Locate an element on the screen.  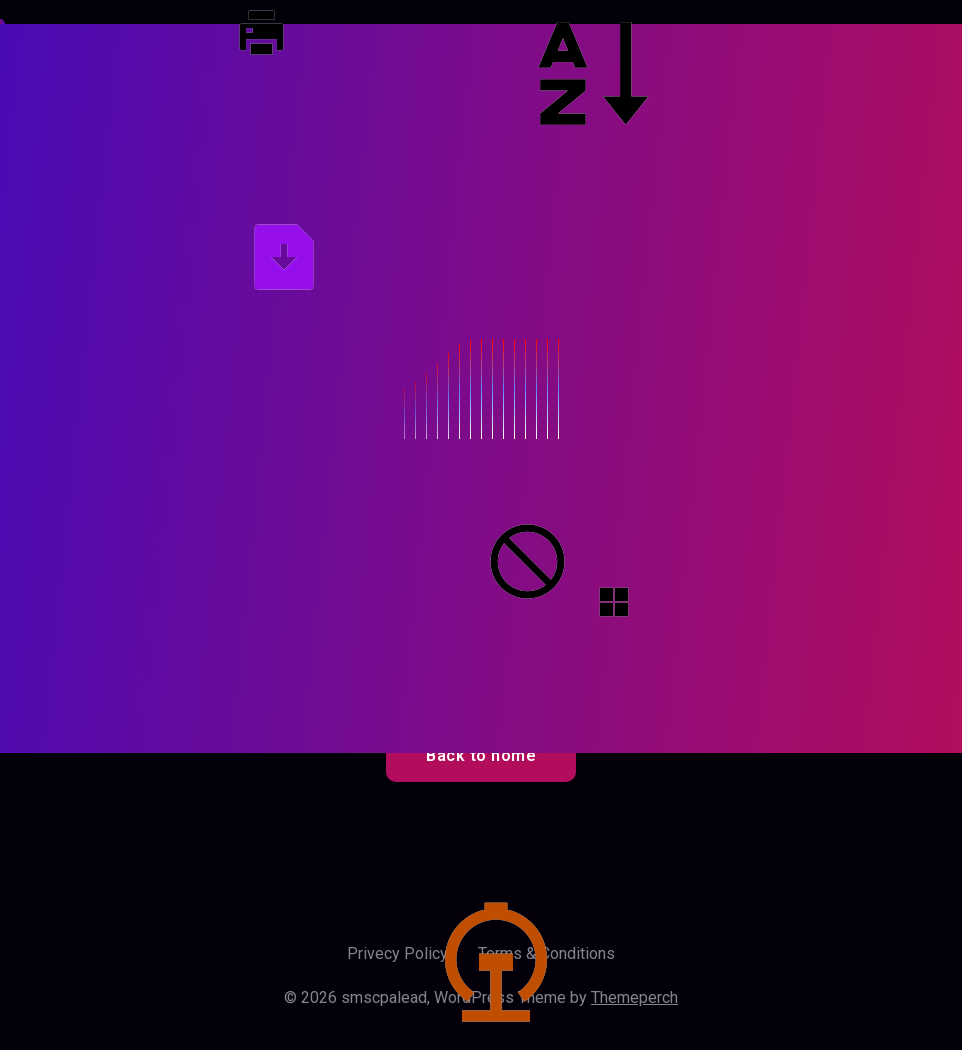
china railway logo is located at coordinates (496, 965).